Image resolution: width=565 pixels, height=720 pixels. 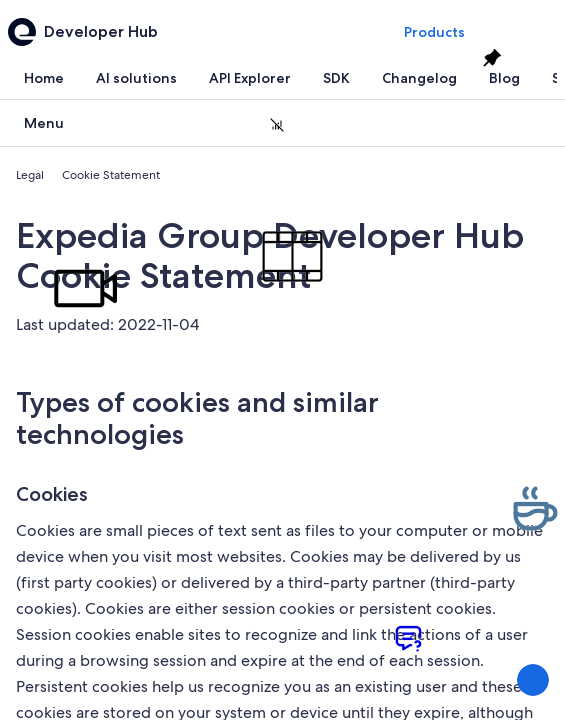 What do you see at coordinates (292, 256) in the screenshot?
I see `view video or film content` at bounding box center [292, 256].